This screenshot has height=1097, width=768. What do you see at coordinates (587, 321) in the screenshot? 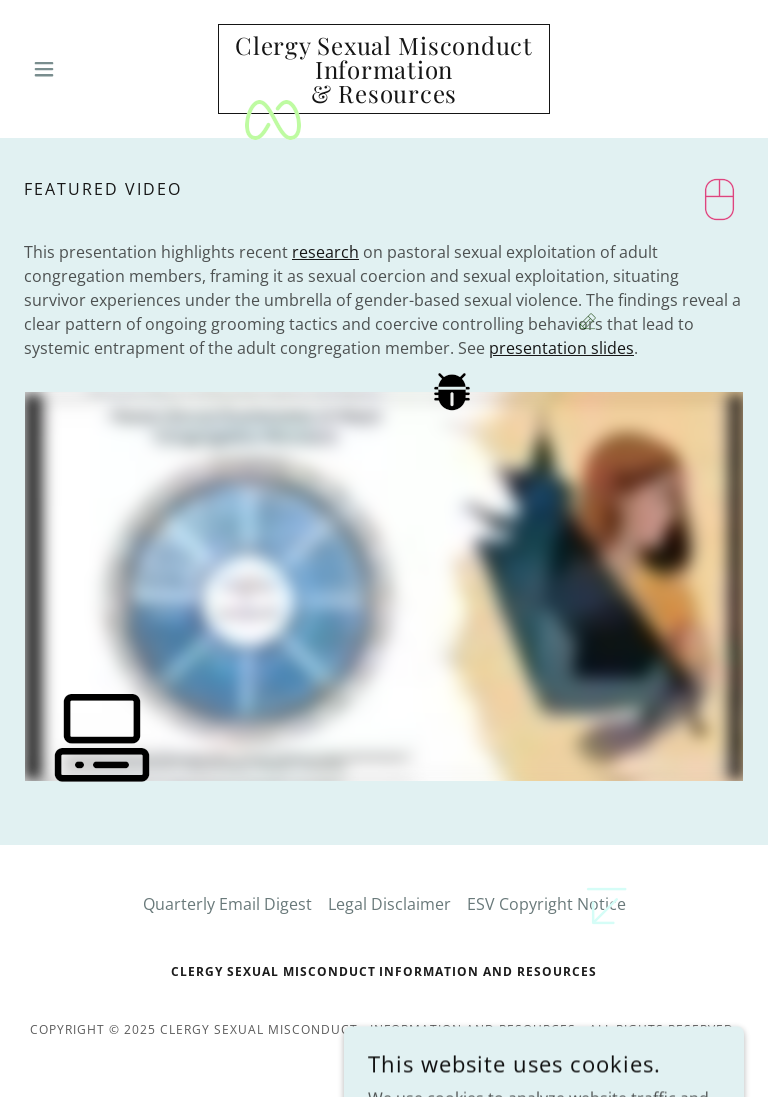
I see `edit text or content` at bounding box center [587, 321].